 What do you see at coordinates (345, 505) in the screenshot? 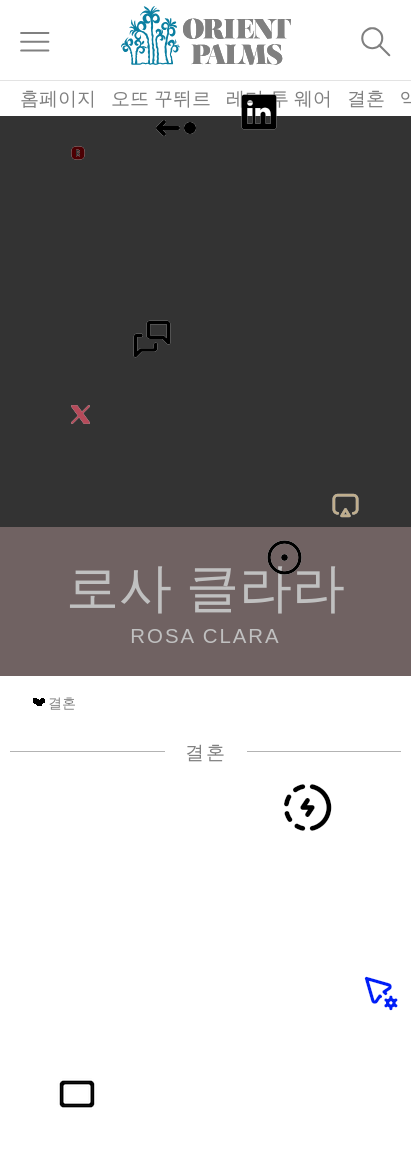
I see `start a shareplay session` at bounding box center [345, 505].